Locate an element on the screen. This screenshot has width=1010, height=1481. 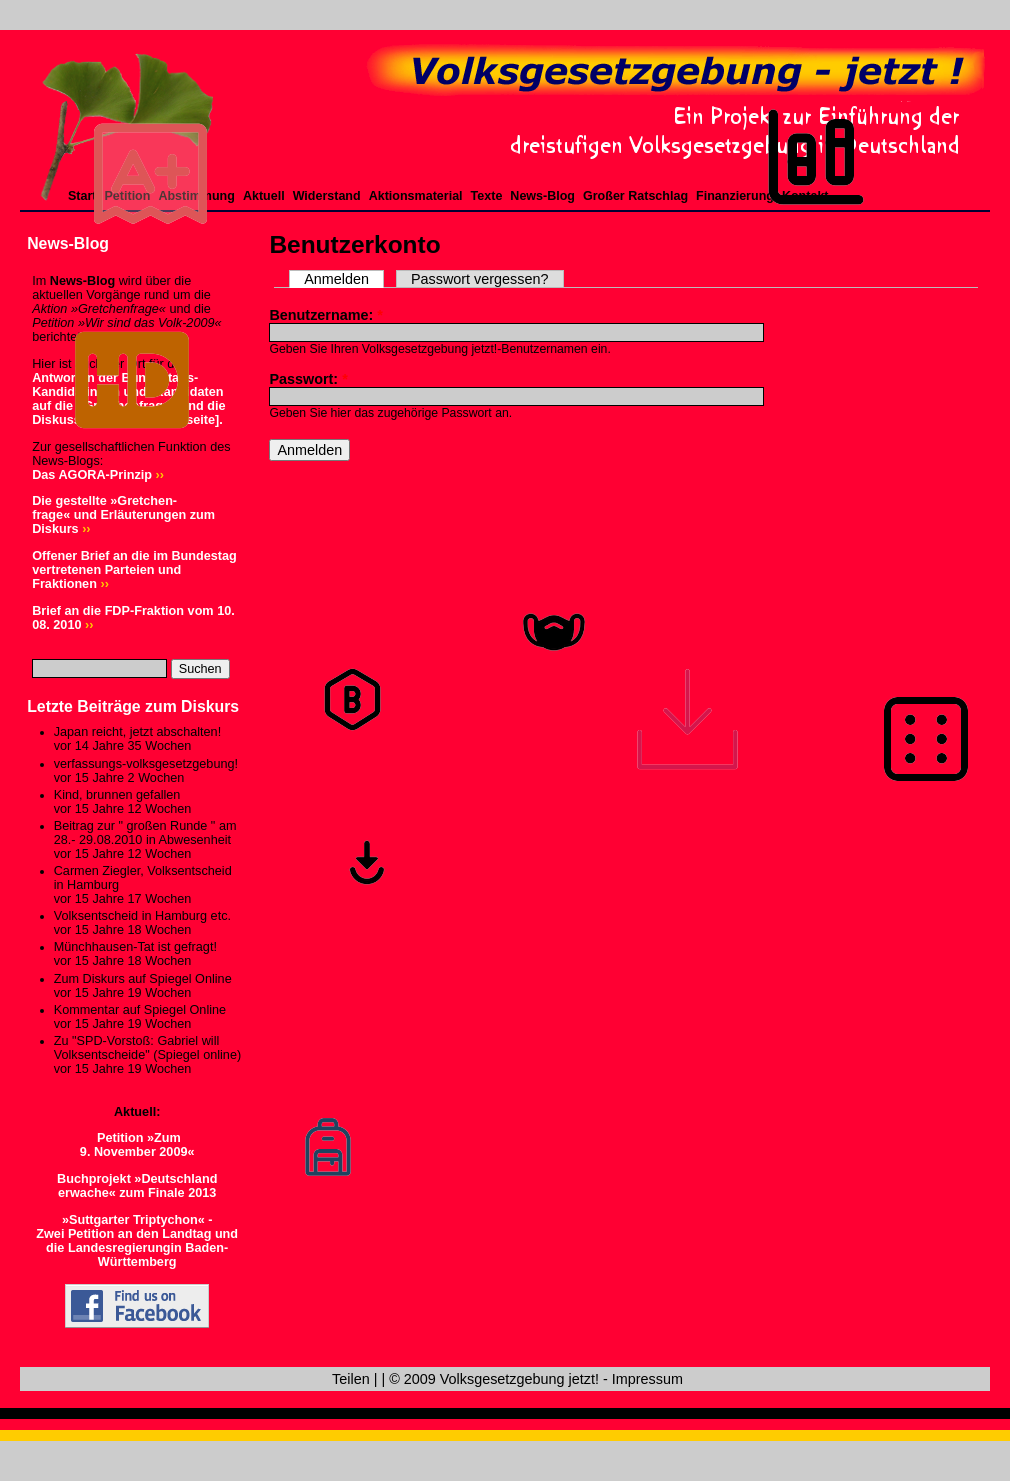
indicates mask required or health safety guidelines is located at coordinates (554, 632).